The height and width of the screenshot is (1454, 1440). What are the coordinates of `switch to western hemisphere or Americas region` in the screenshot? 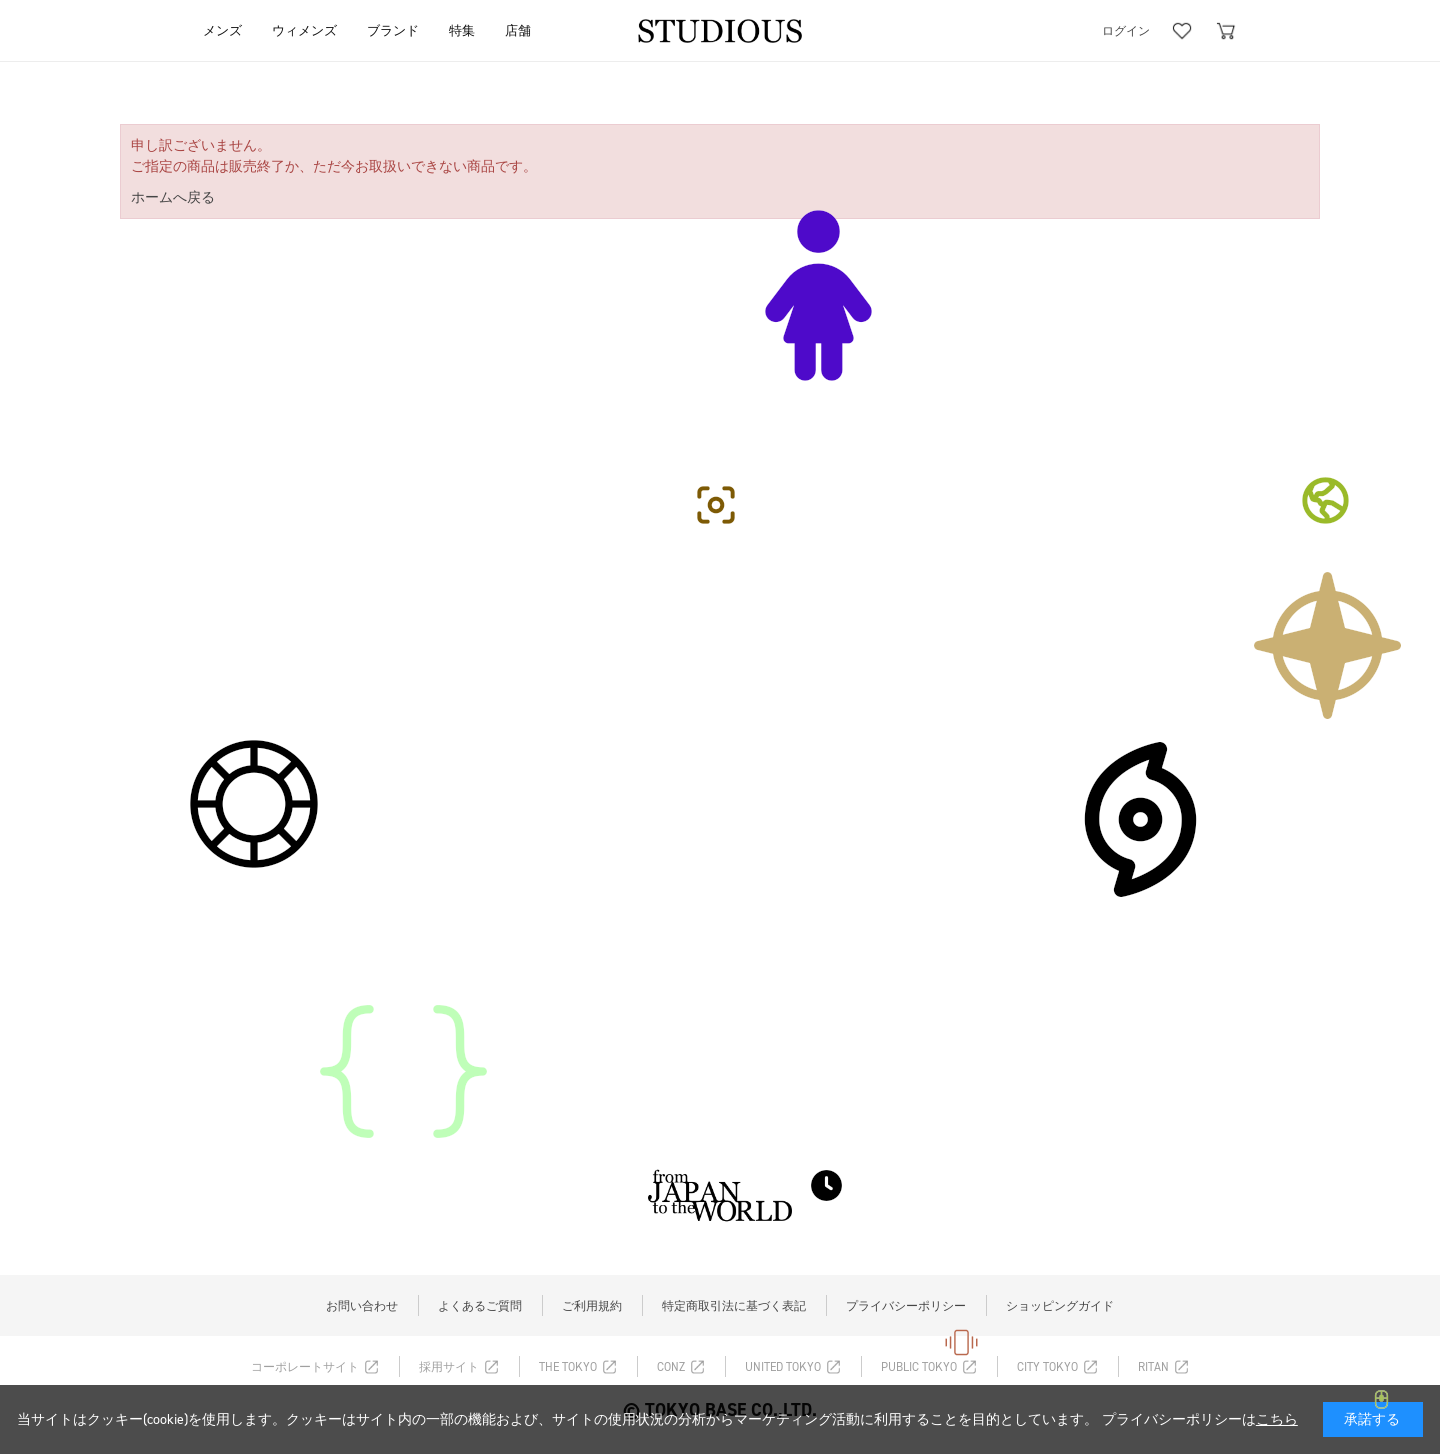 It's located at (1325, 500).